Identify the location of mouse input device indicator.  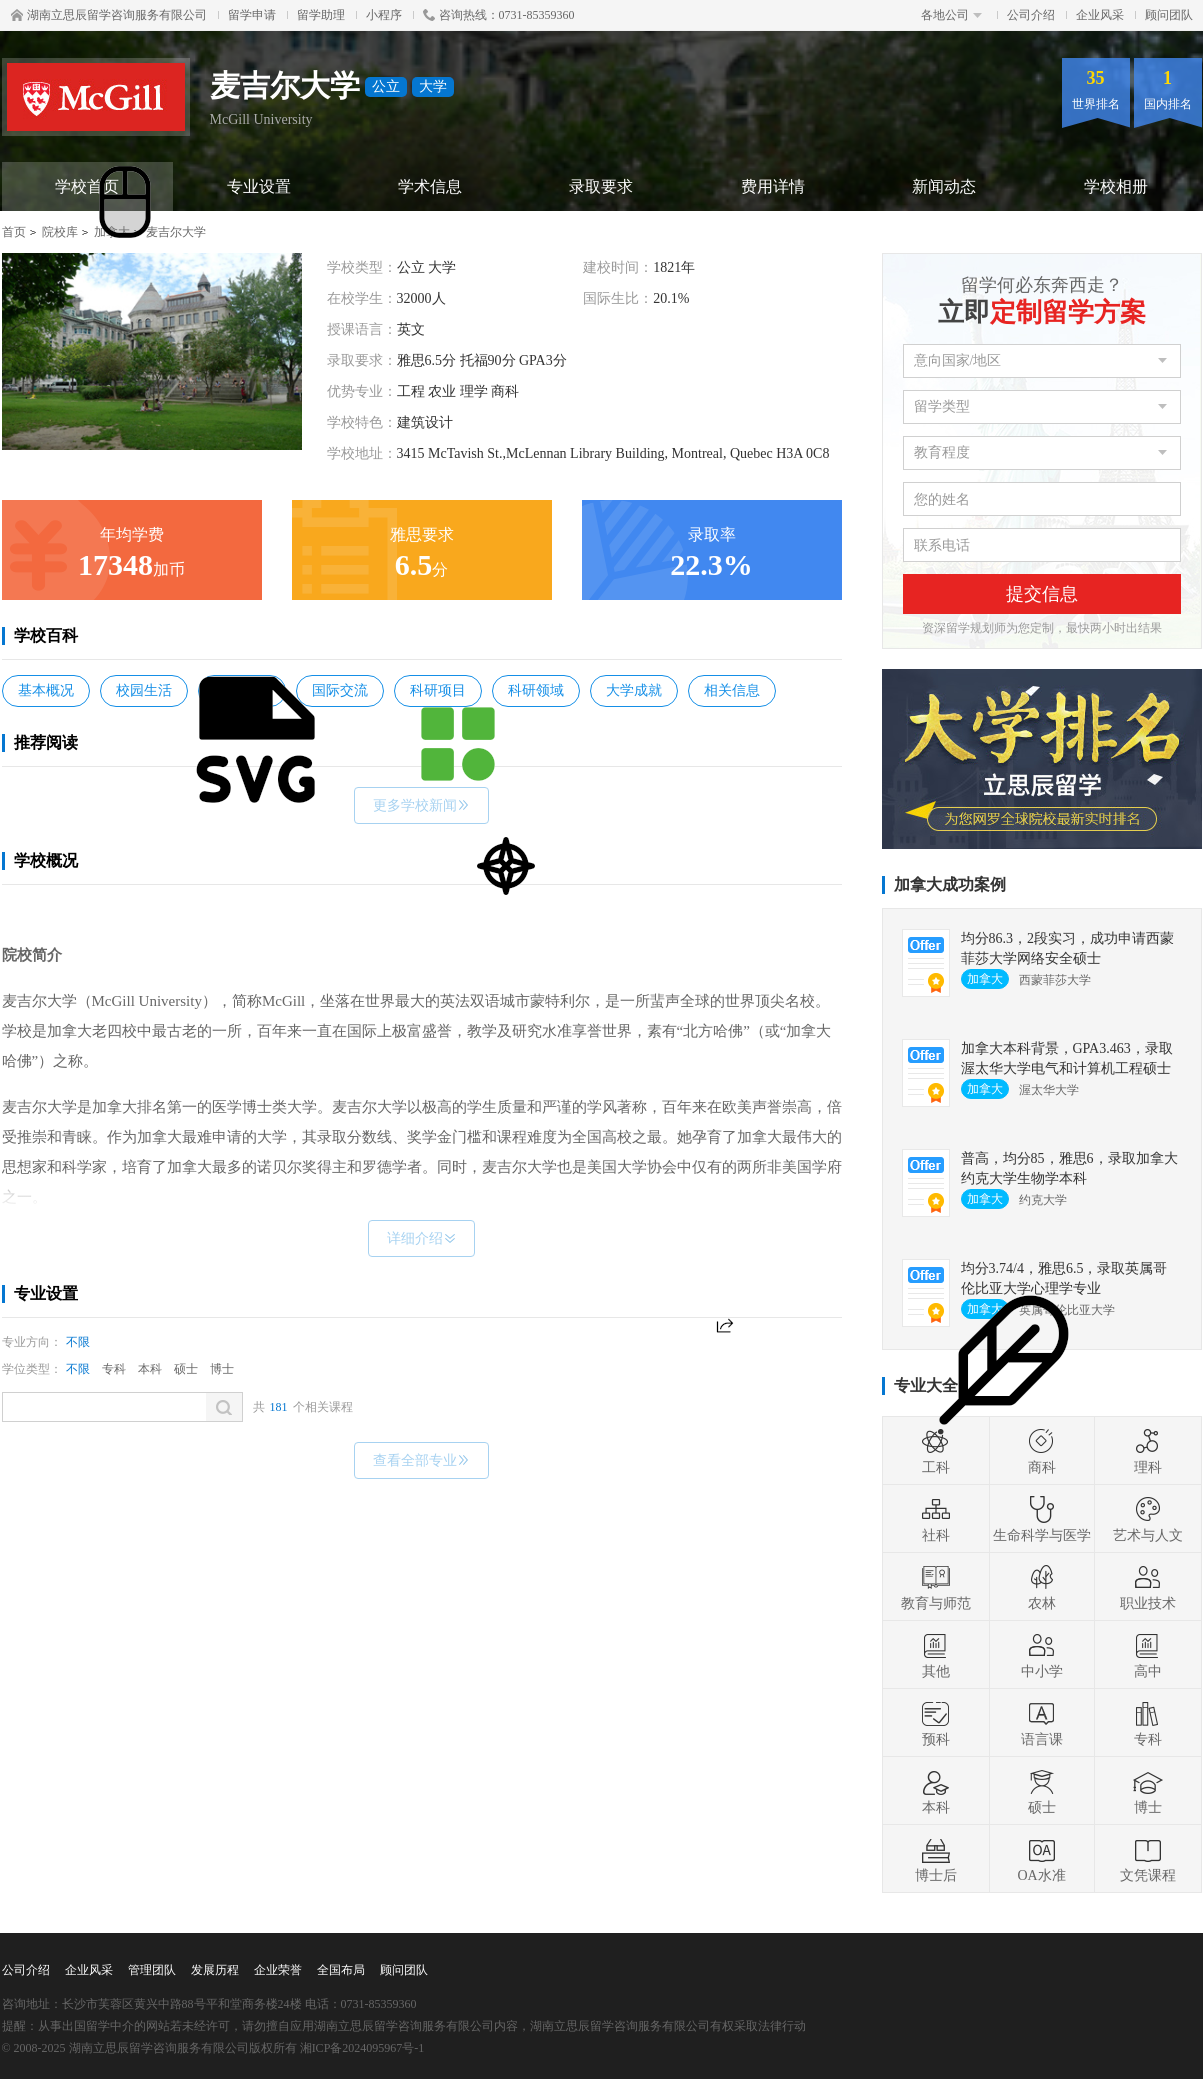
(125, 202).